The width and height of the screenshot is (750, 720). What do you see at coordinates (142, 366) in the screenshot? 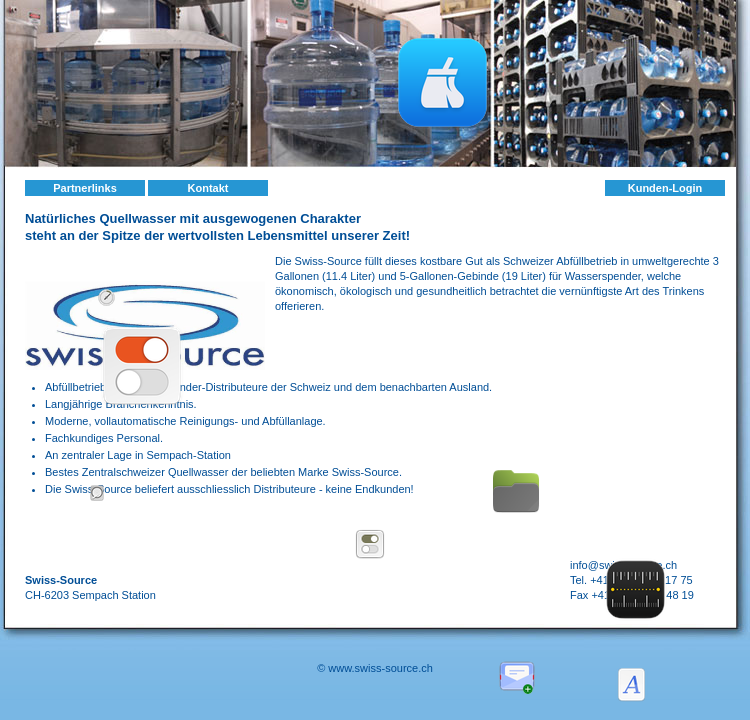
I see `open system settings or preferences` at bounding box center [142, 366].